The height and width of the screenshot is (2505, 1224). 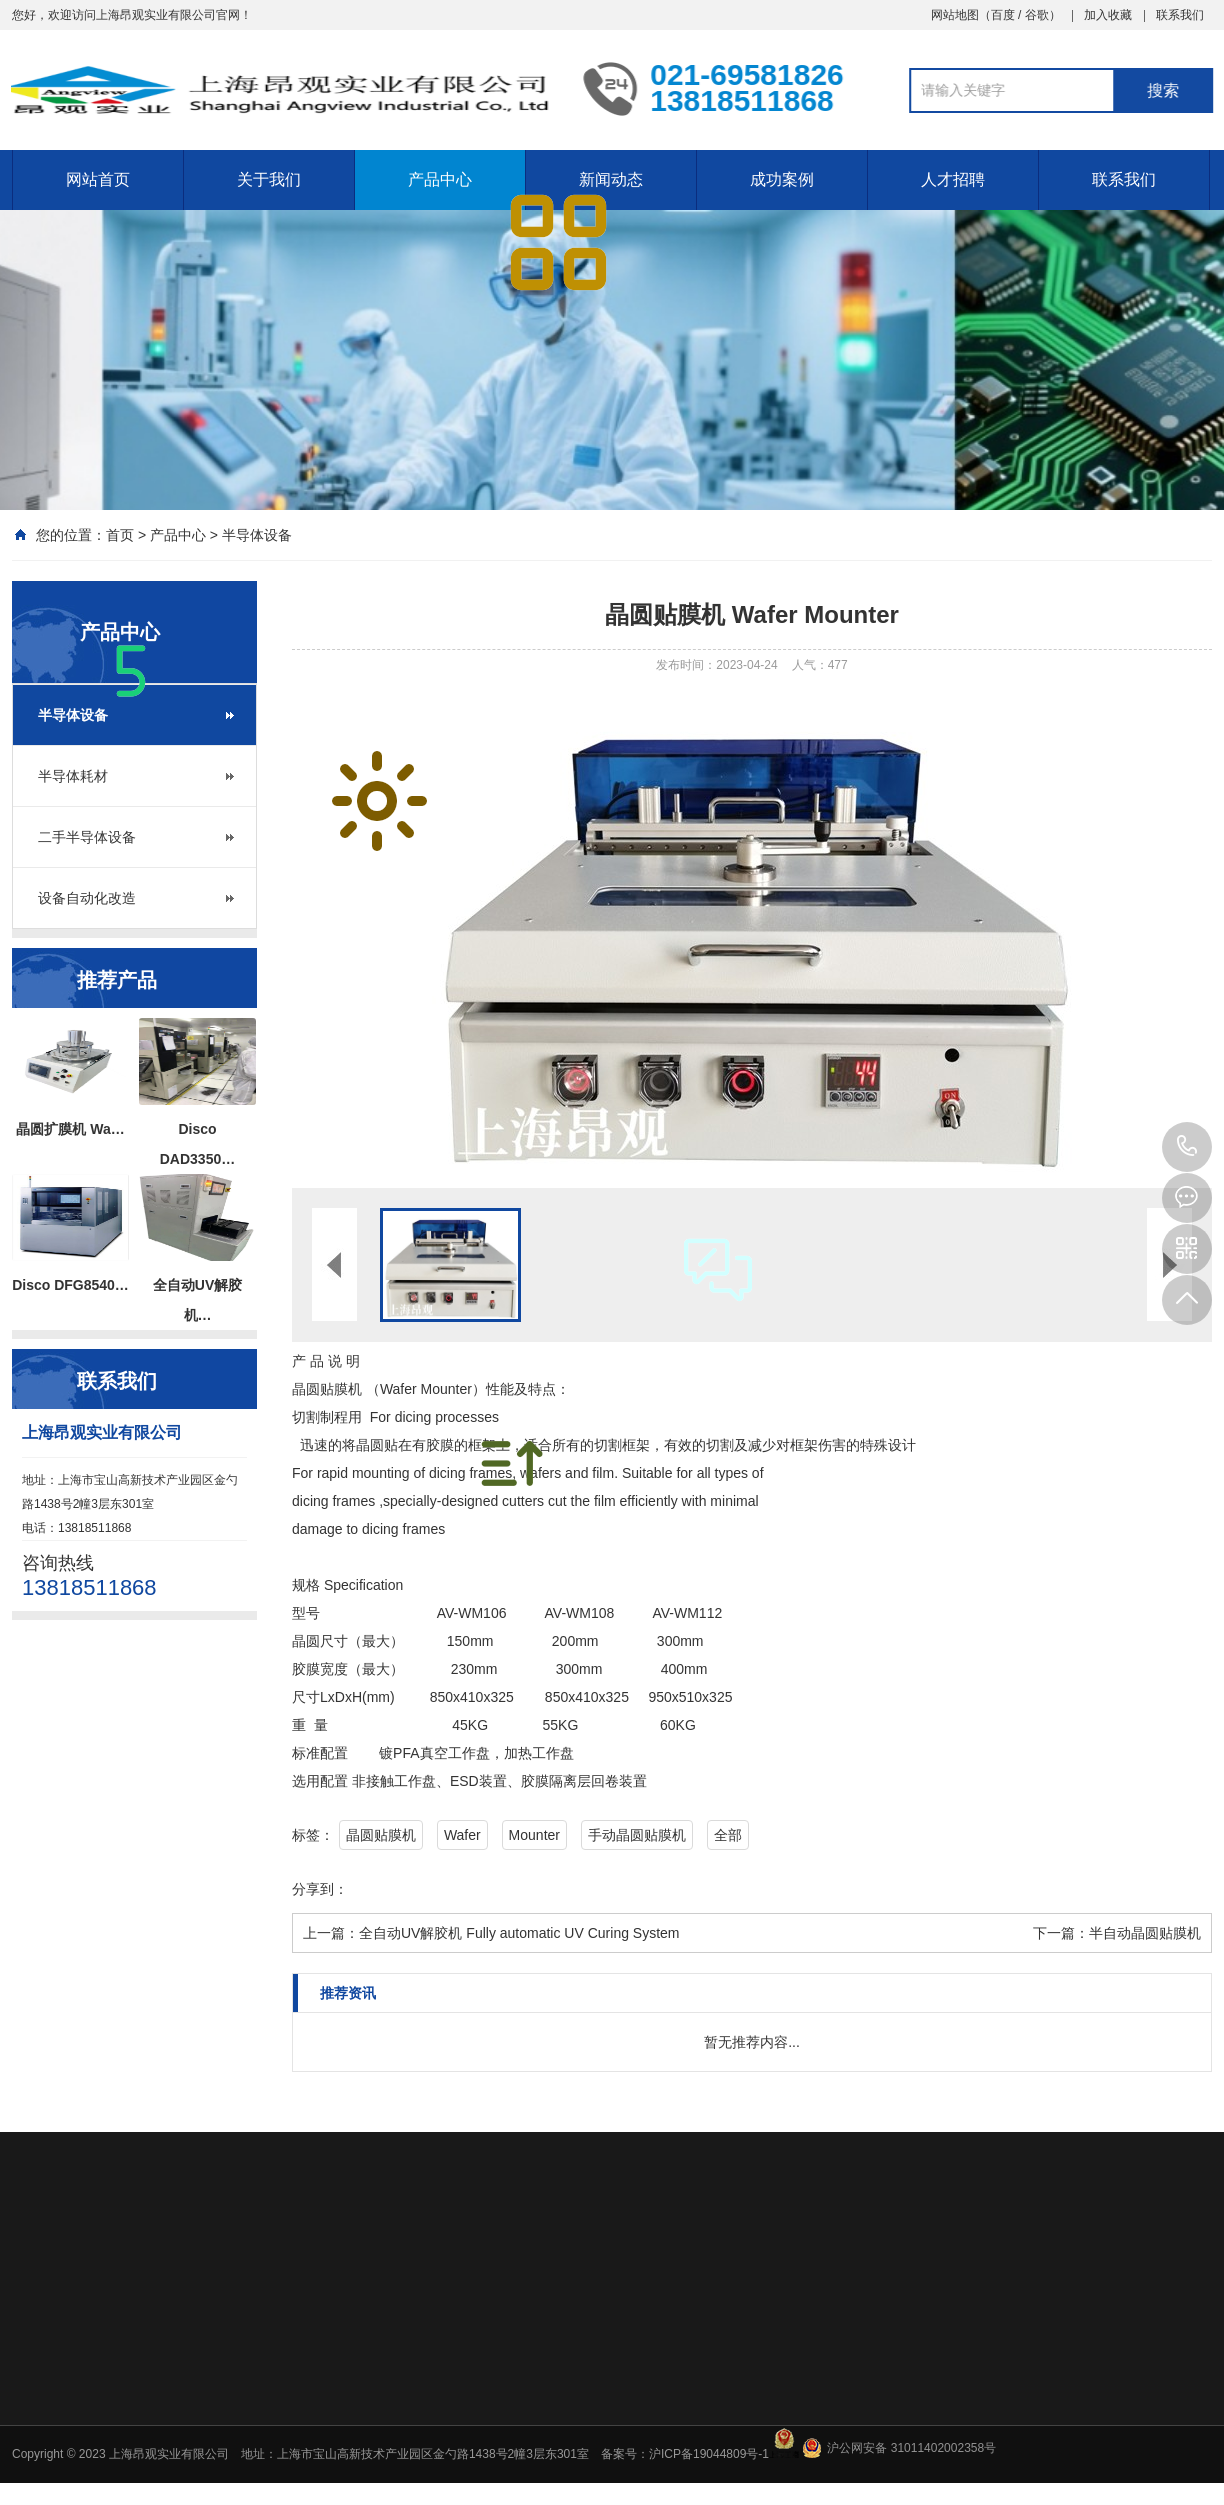 I want to click on duplicate an existing discussion thread, so click(x=718, y=1270).